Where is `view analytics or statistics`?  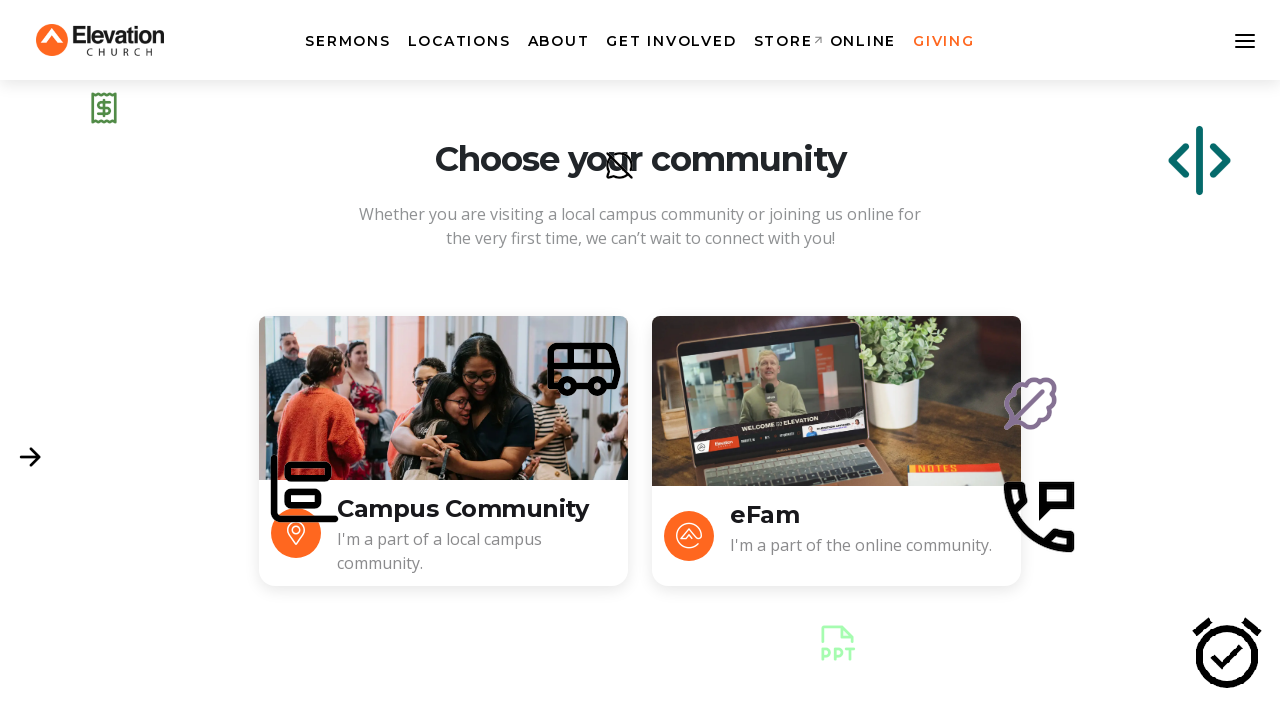 view analytics or statistics is located at coordinates (304, 488).